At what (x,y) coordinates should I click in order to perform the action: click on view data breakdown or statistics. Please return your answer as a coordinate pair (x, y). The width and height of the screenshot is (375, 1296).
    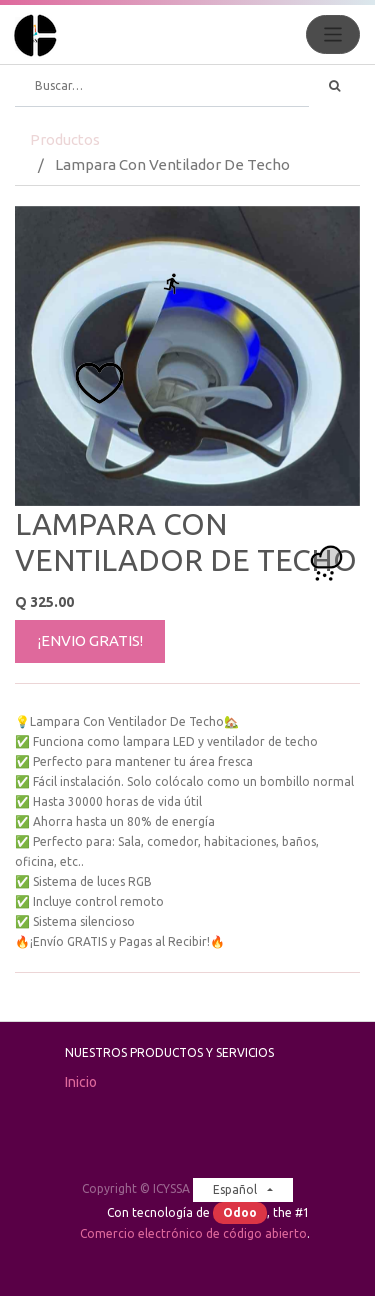
    Looking at the image, I should click on (35, 35).